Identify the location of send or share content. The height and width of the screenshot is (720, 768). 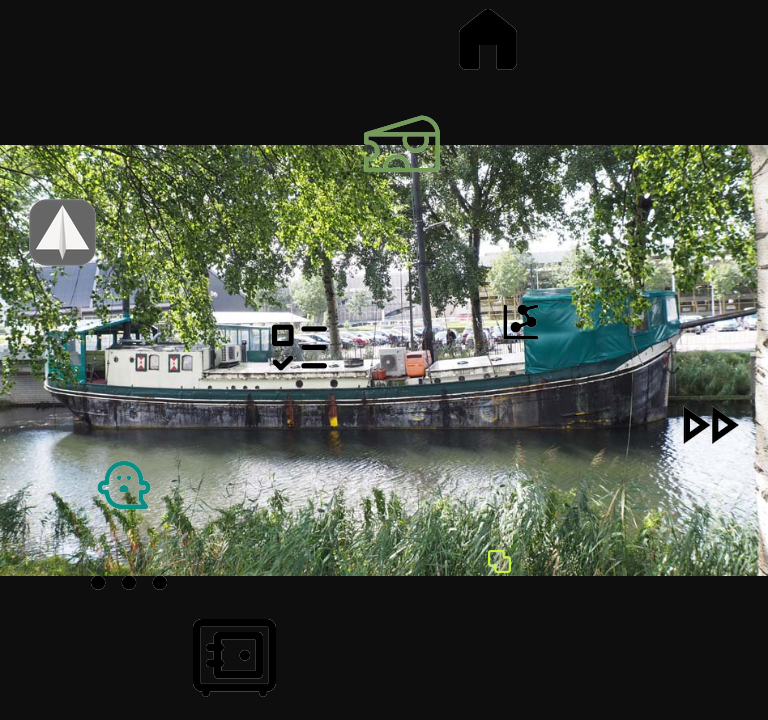
(62, 232).